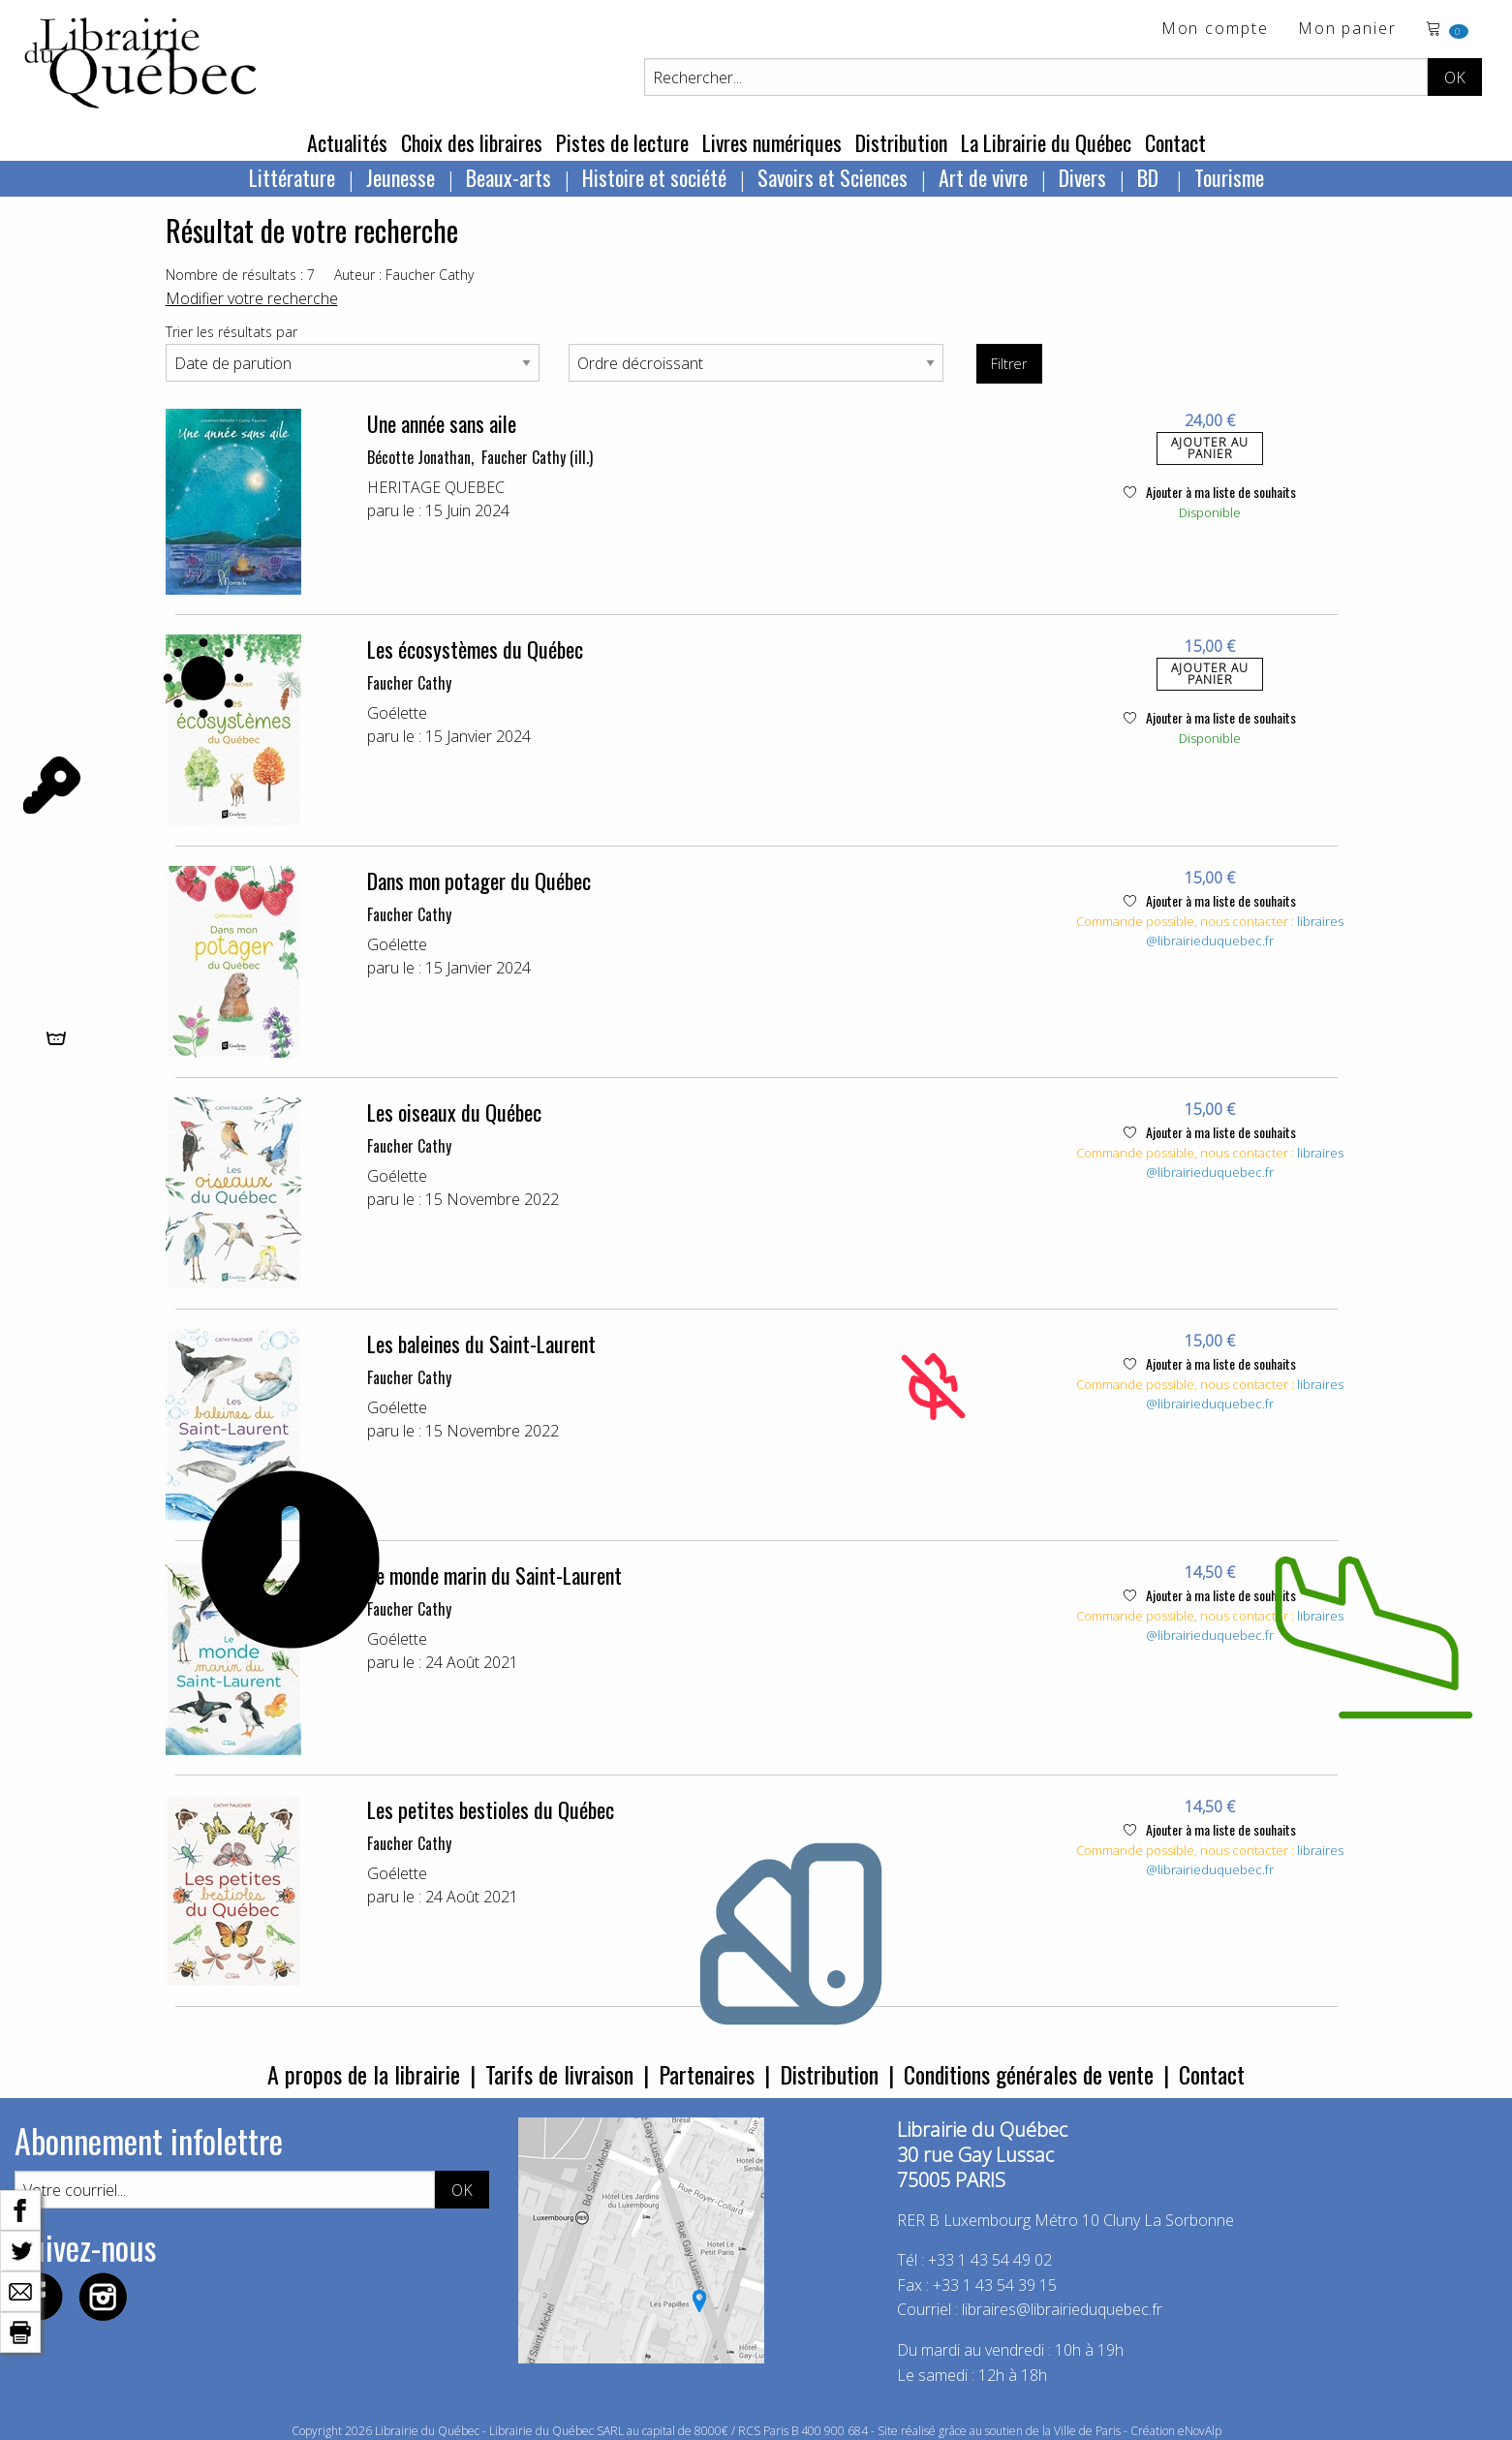 The height and width of the screenshot is (2440, 1512). What do you see at coordinates (790, 1933) in the screenshot?
I see `select a color from the palette` at bounding box center [790, 1933].